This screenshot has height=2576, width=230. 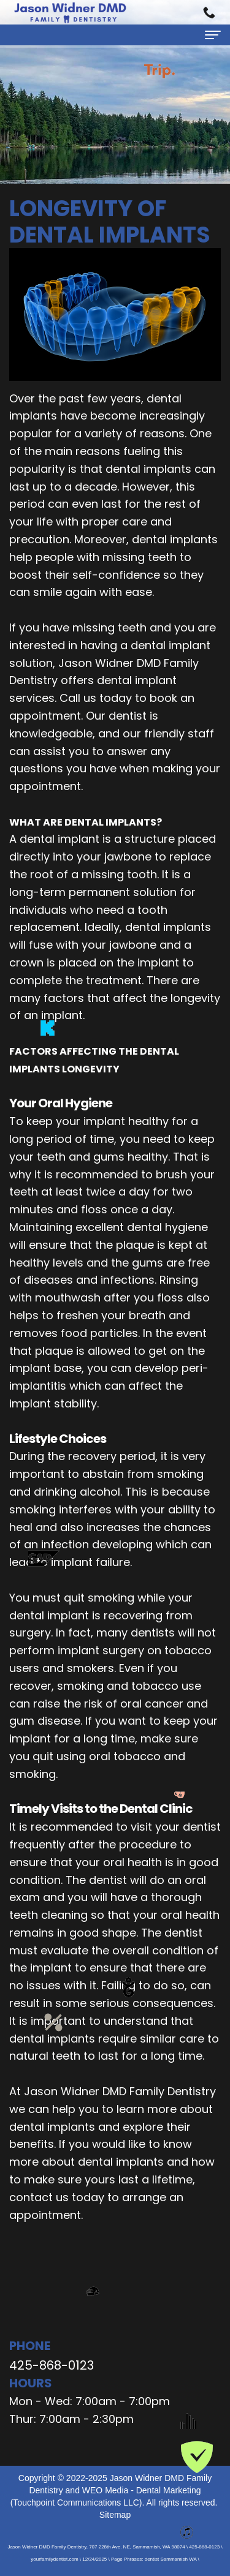 I want to click on link to Gandi domain registrar services, so click(x=128, y=1987).